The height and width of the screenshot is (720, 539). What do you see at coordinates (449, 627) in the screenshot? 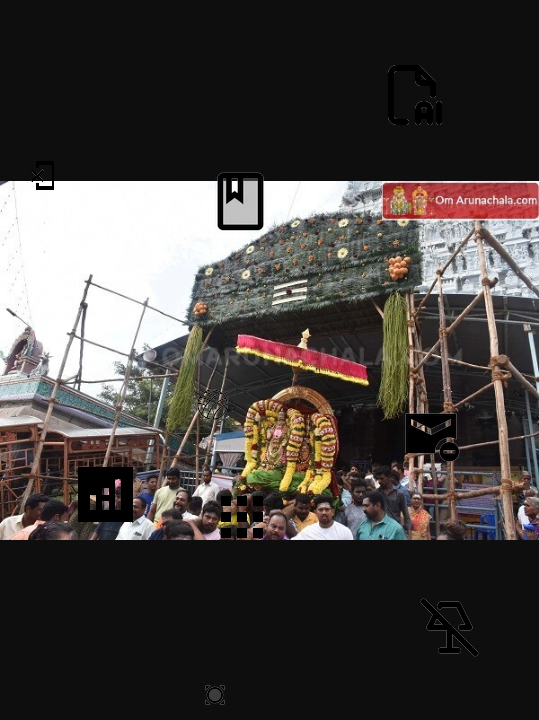
I see `turn off desk lamp` at bounding box center [449, 627].